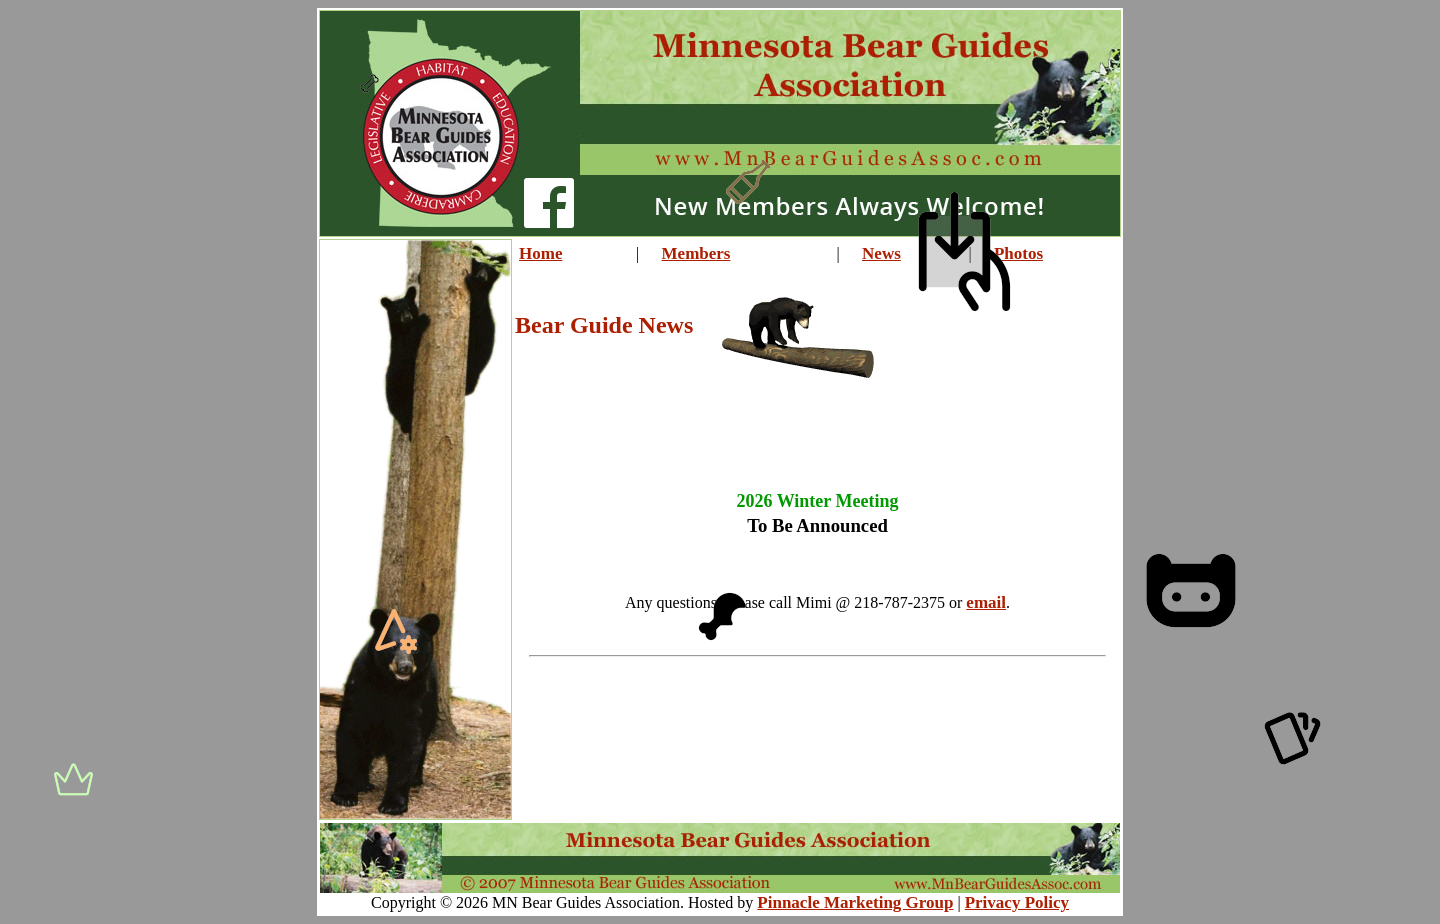  Describe the element at coordinates (1292, 737) in the screenshot. I see `view your saved cards or card collection` at that location.